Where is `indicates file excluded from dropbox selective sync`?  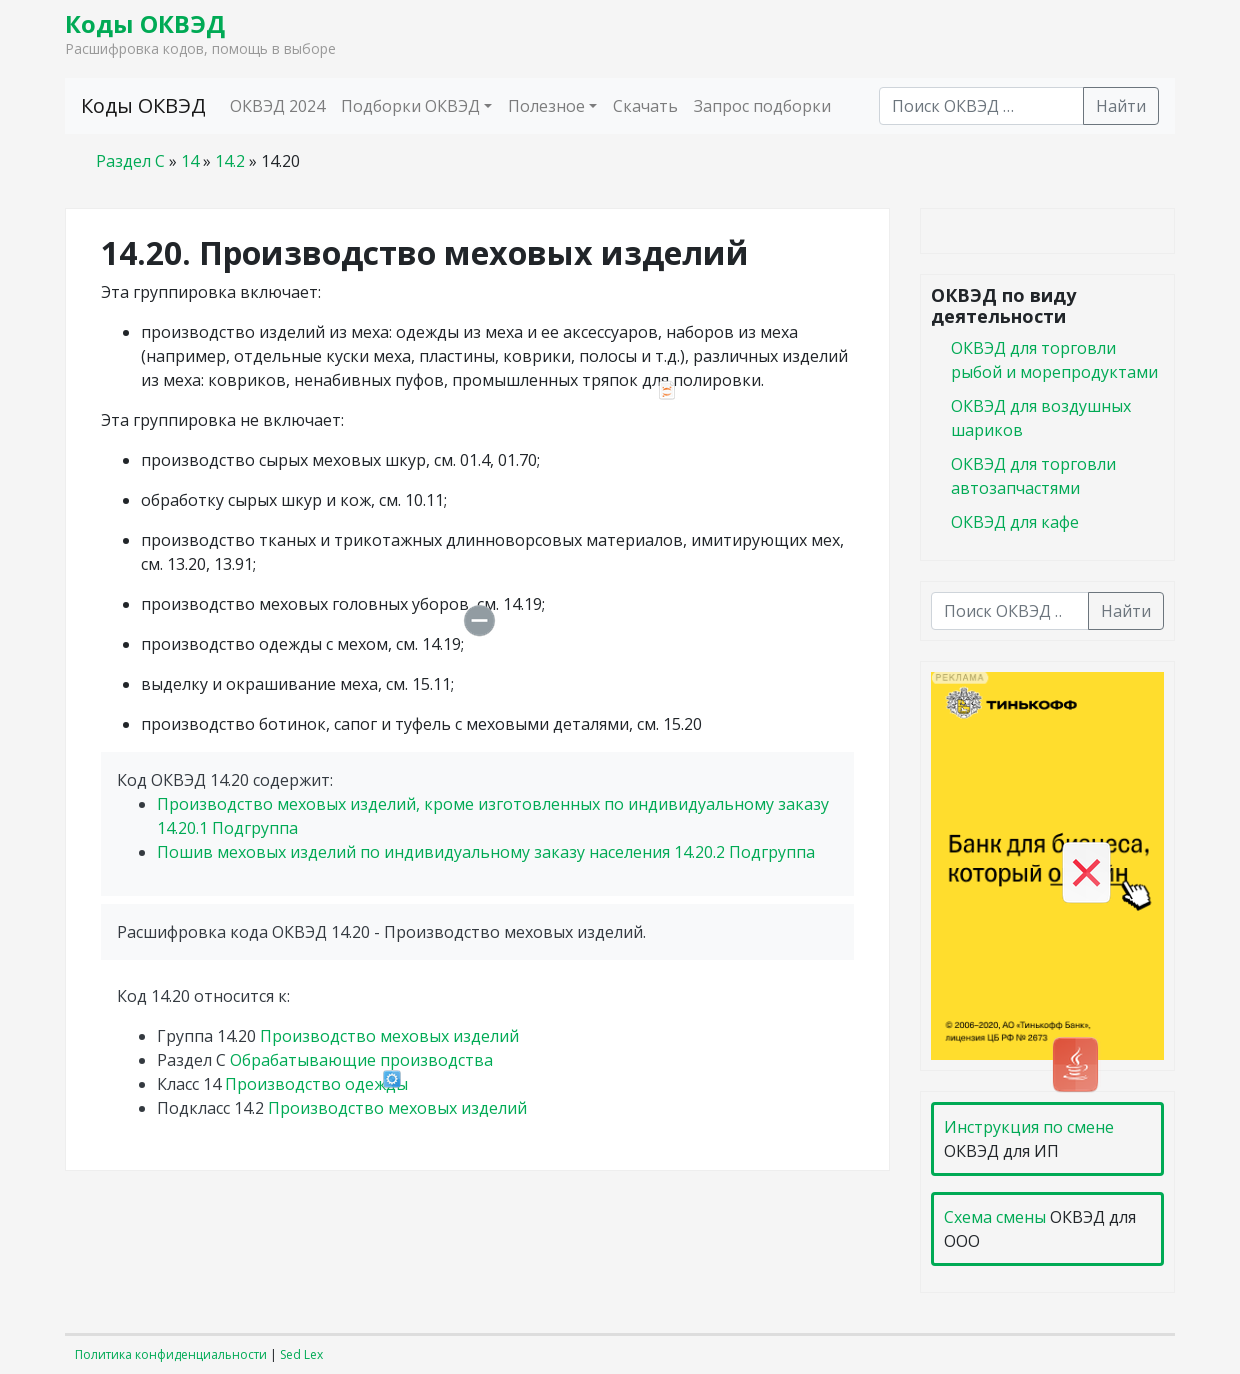
indicates file excluded from dropbox selective sync is located at coordinates (479, 620).